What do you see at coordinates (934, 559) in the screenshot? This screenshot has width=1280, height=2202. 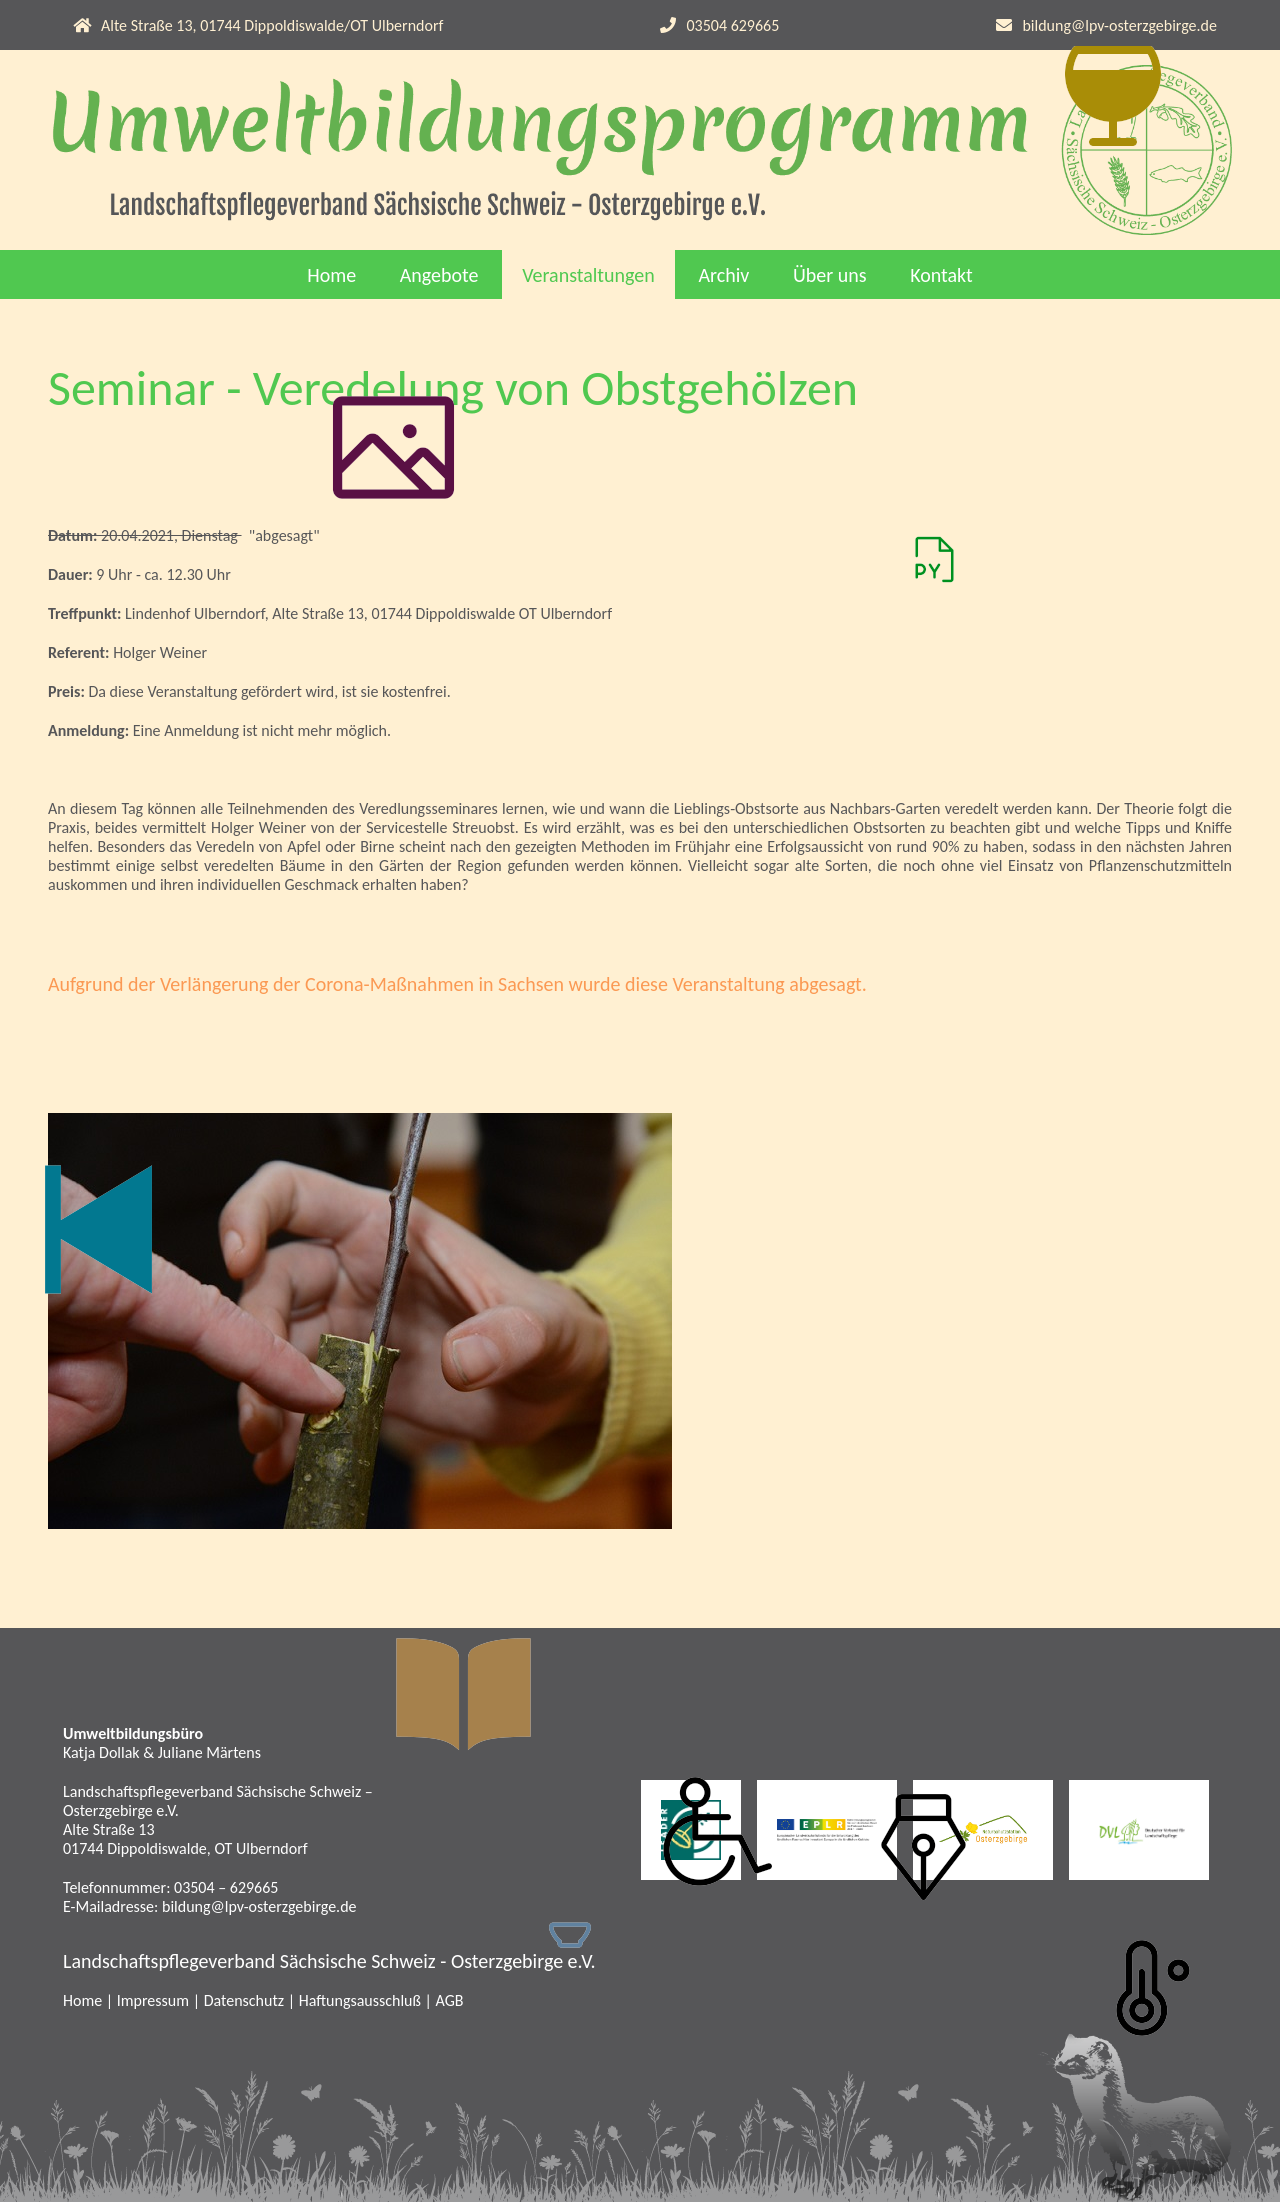 I see `python script file` at bounding box center [934, 559].